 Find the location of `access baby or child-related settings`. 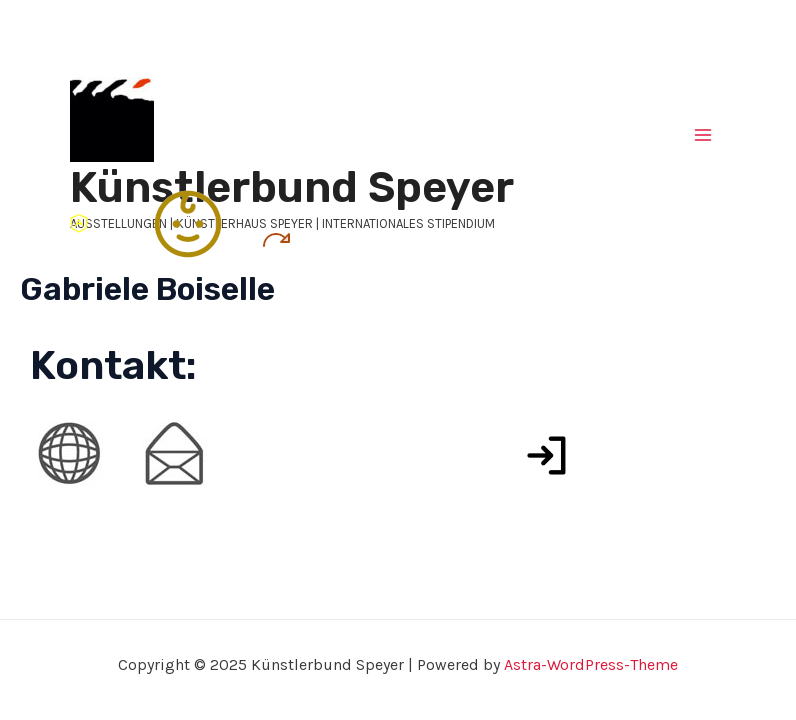

access baby or child-related settings is located at coordinates (188, 224).